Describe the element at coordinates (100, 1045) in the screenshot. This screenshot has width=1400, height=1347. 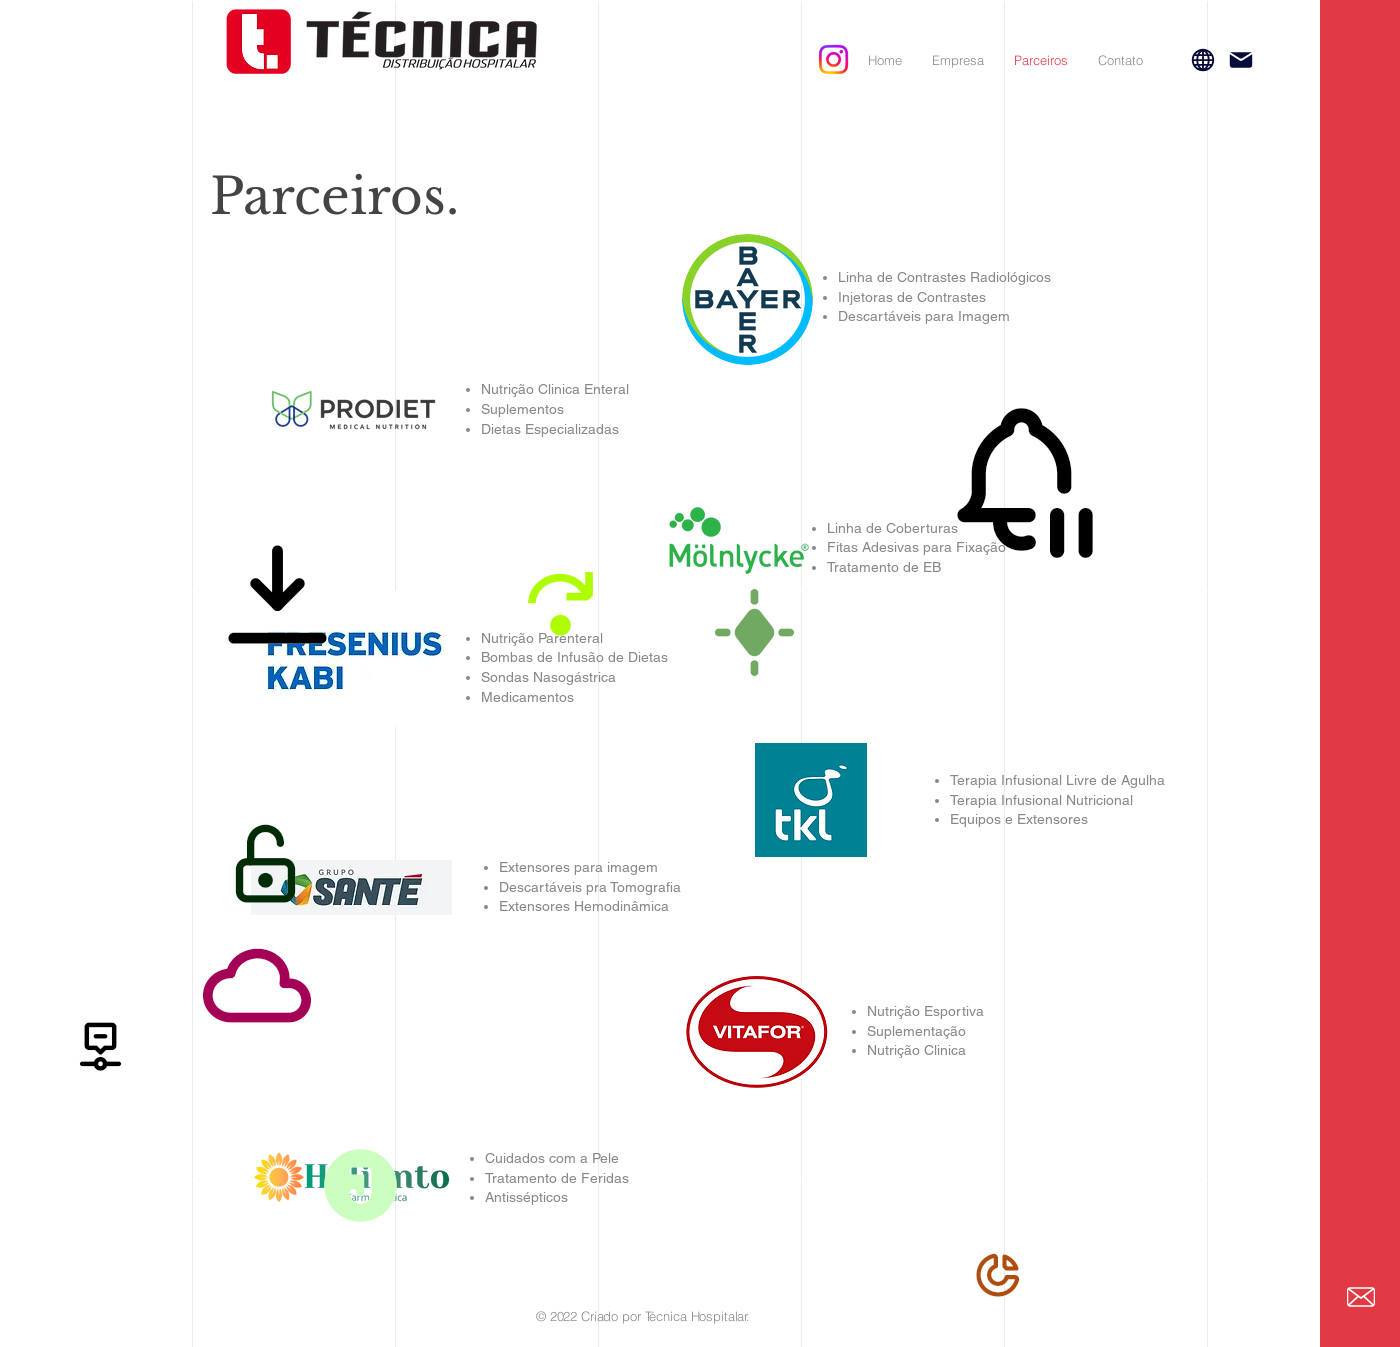
I see `remove an event from the timeline` at that location.